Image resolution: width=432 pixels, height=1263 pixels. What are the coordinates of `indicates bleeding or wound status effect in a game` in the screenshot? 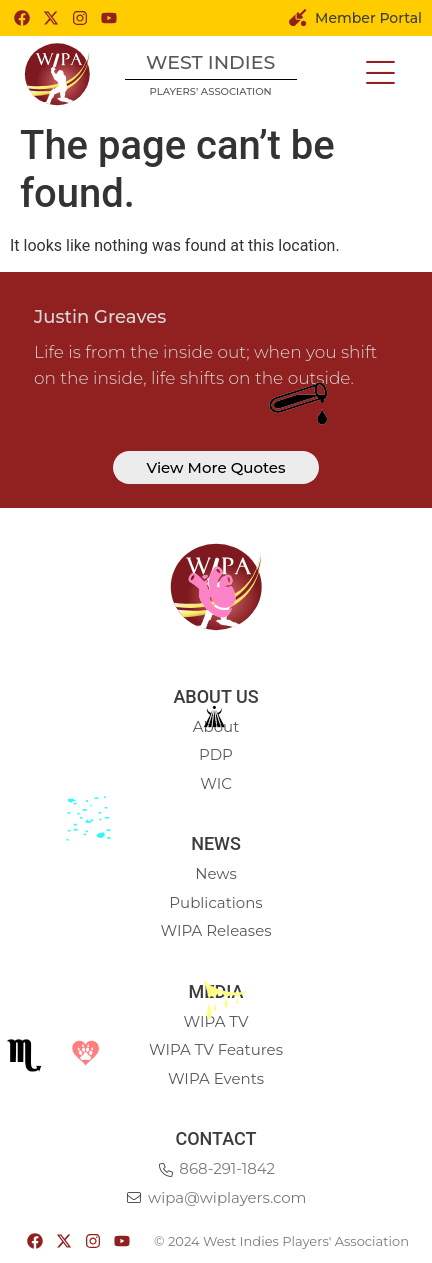 It's located at (224, 997).